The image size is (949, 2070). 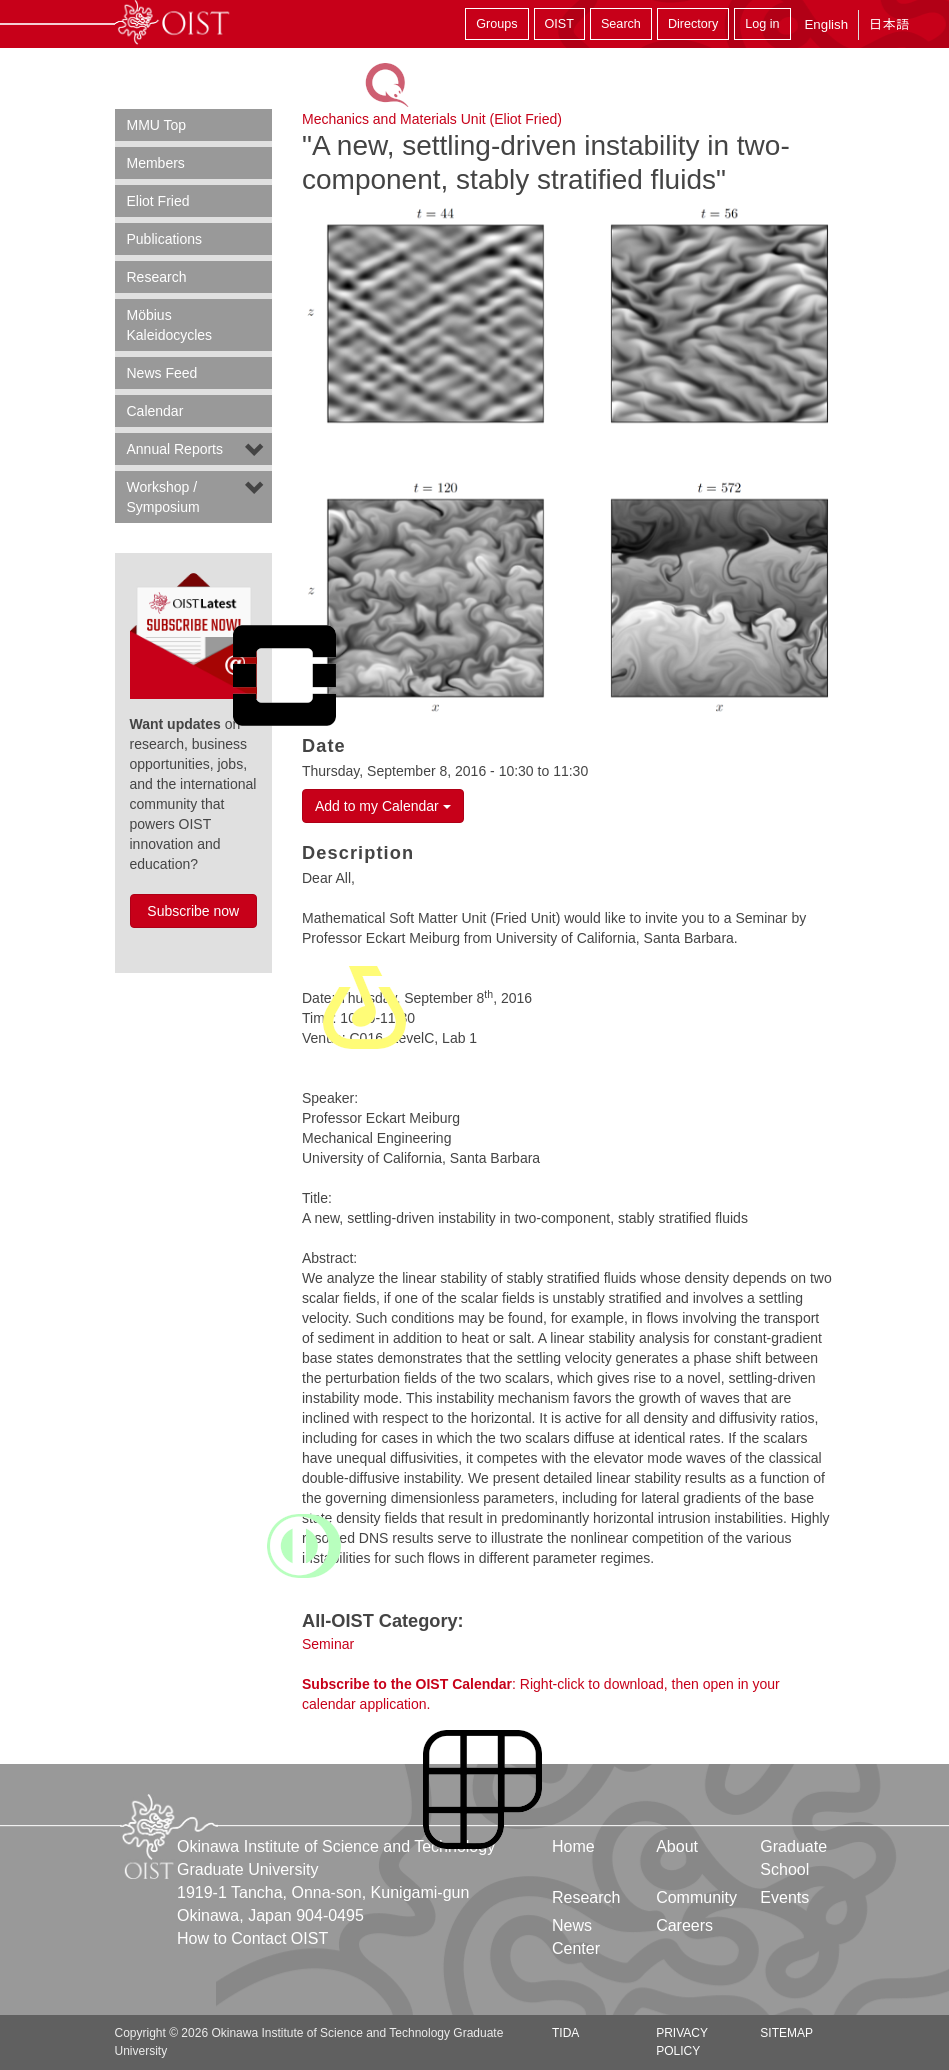 I want to click on openstack cloud platform logo, so click(x=284, y=675).